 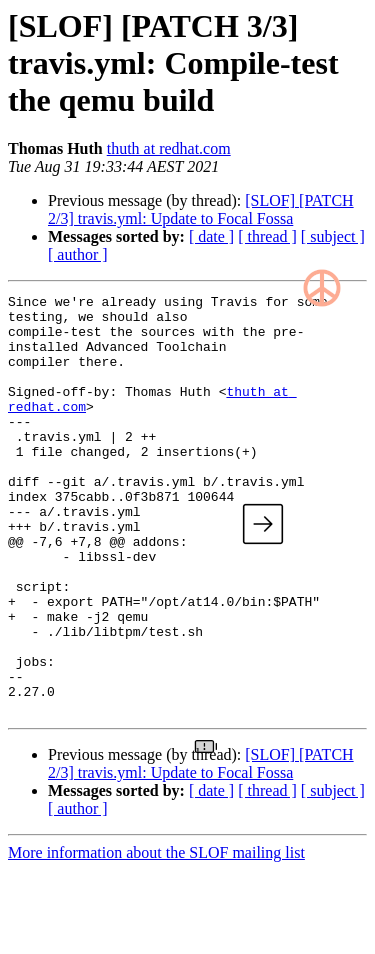 I want to click on navigate to the next item or screen, so click(x=263, y=524).